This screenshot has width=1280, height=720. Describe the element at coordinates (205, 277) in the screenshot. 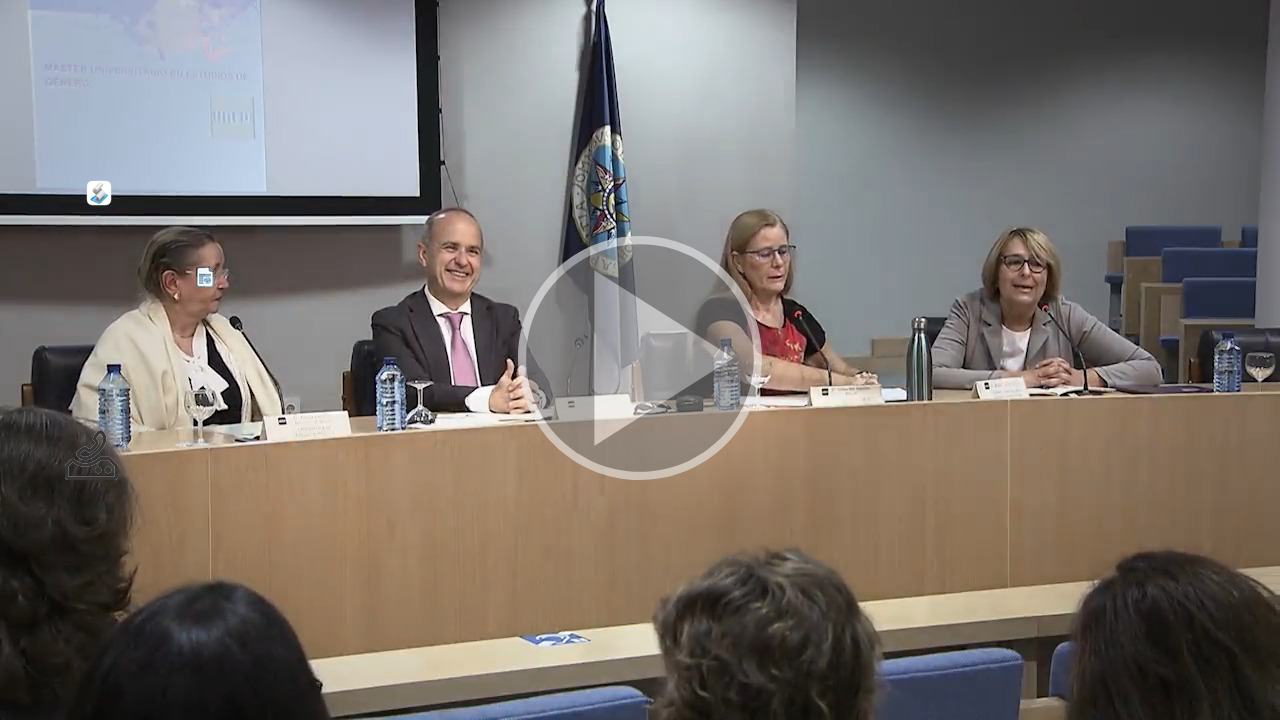

I see `open a libreoffice web document` at that location.